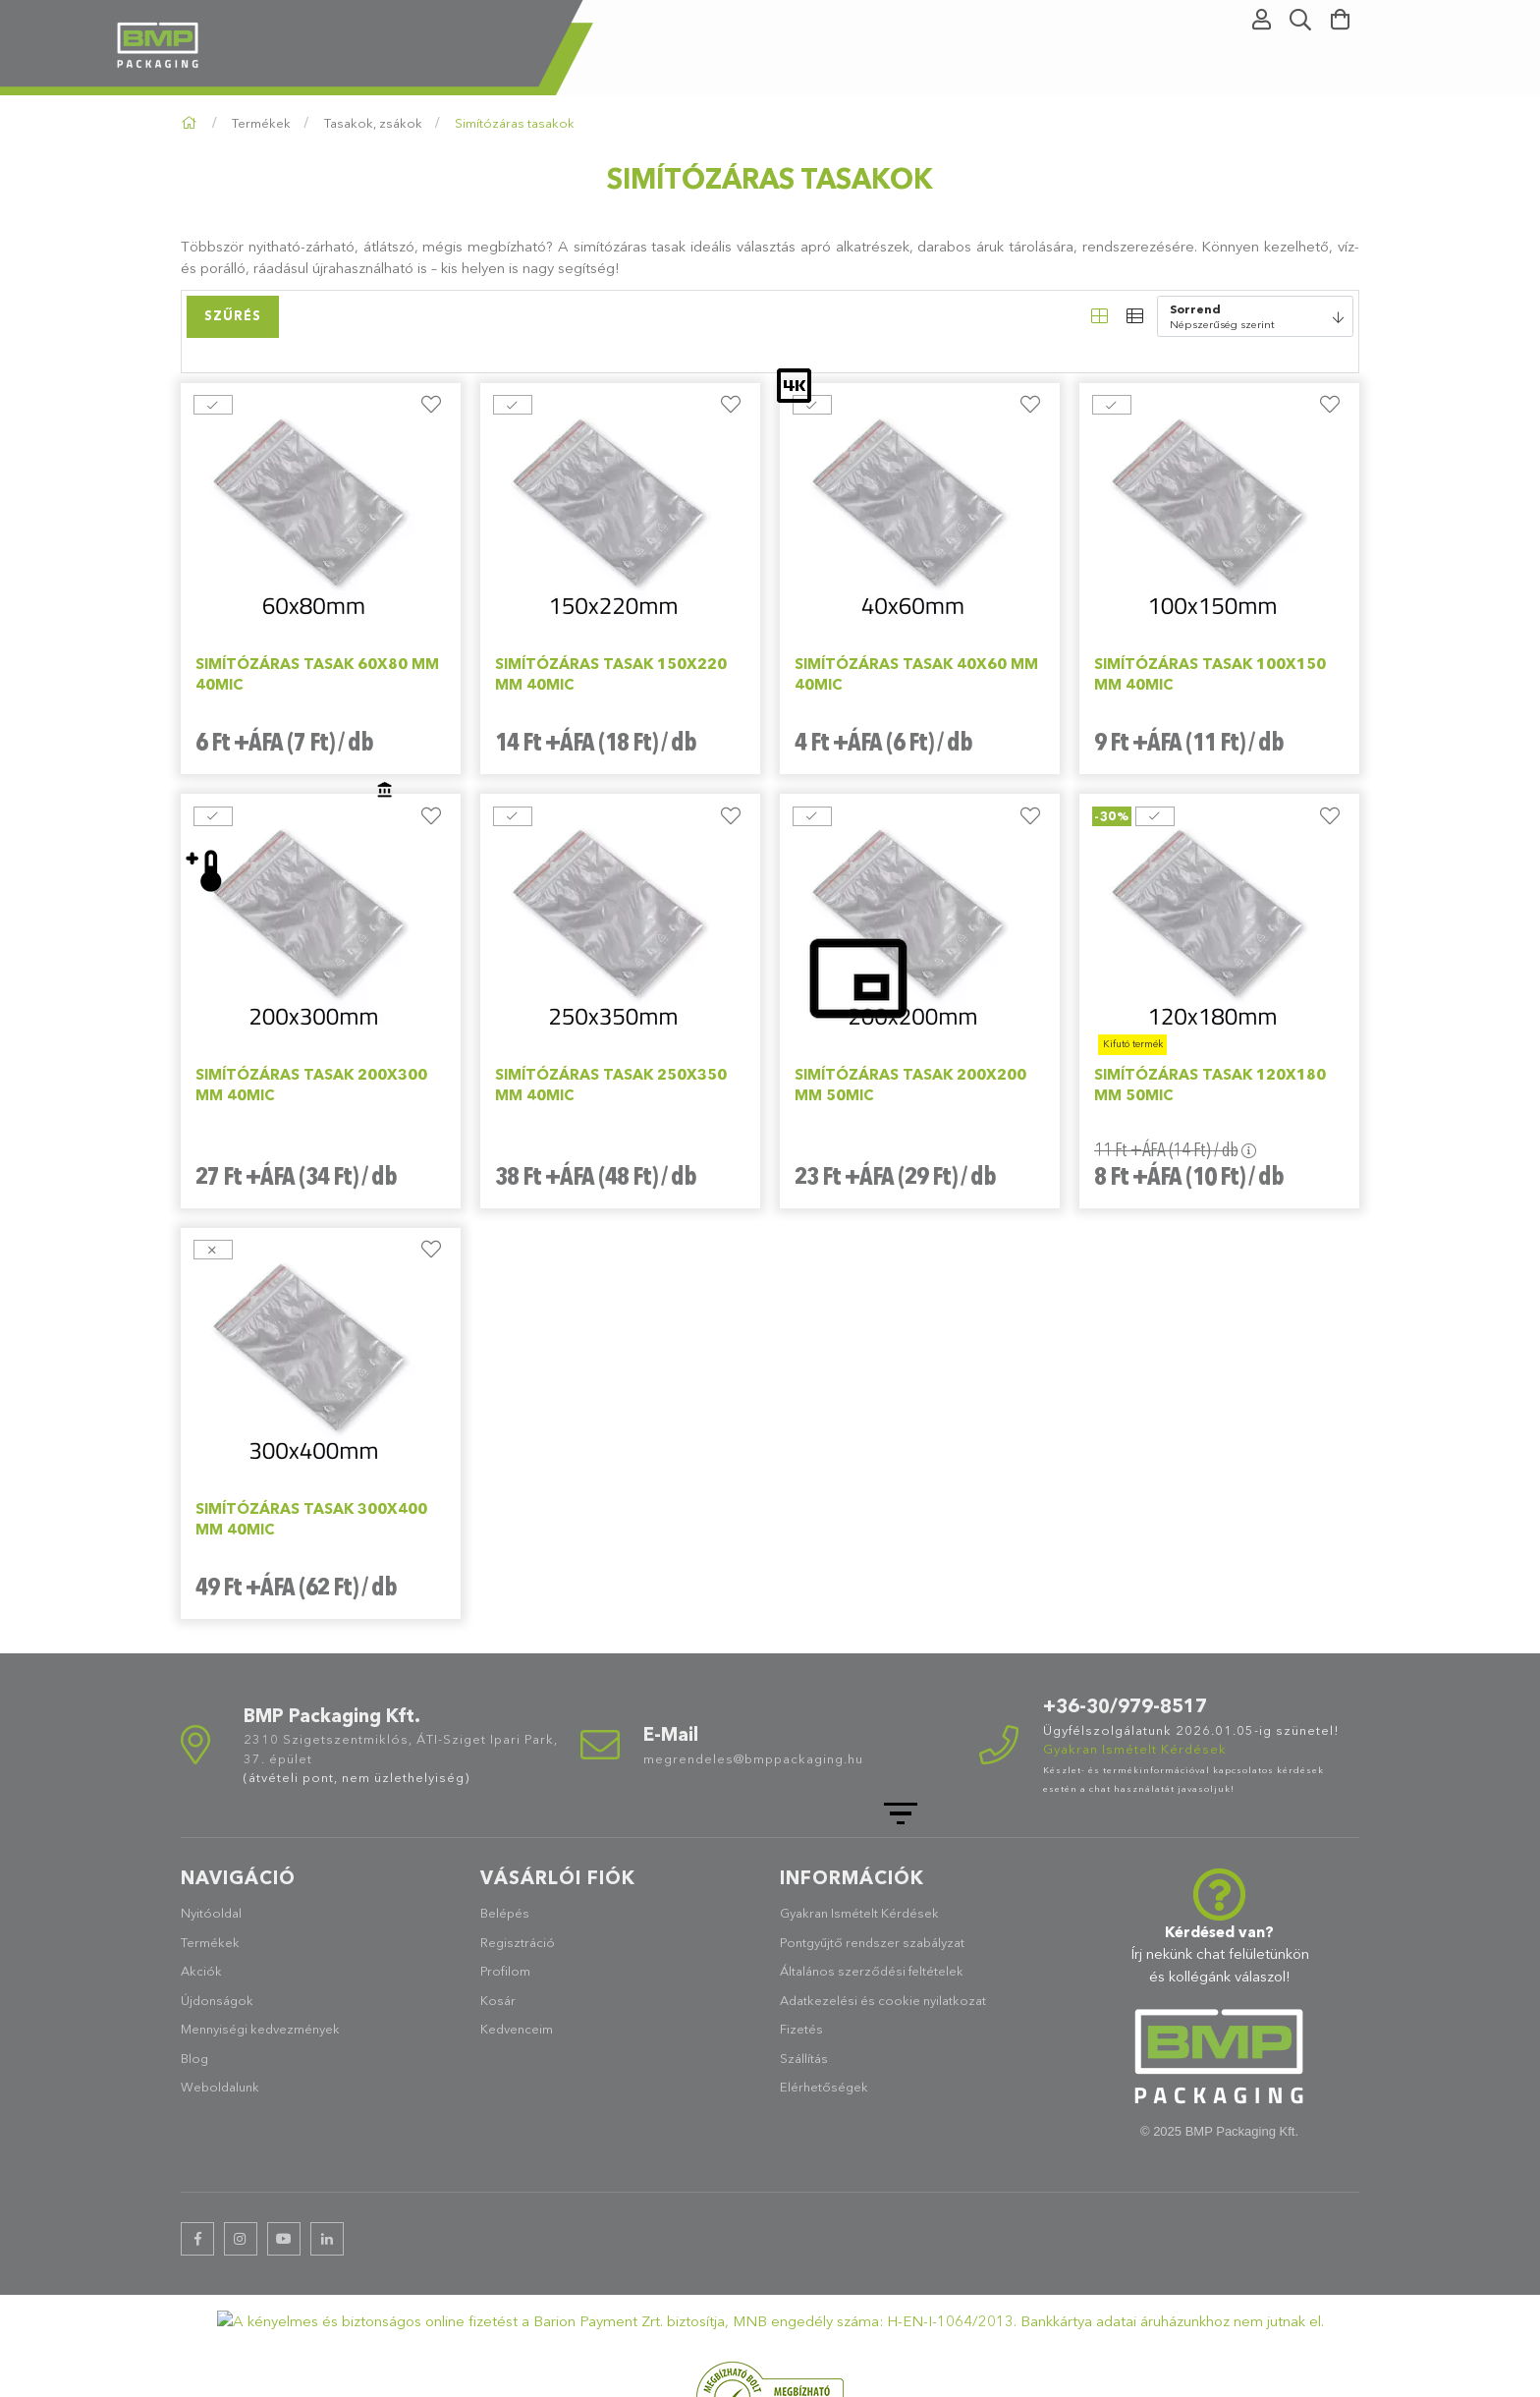  Describe the element at coordinates (206, 870) in the screenshot. I see `increase temperature setting` at that location.